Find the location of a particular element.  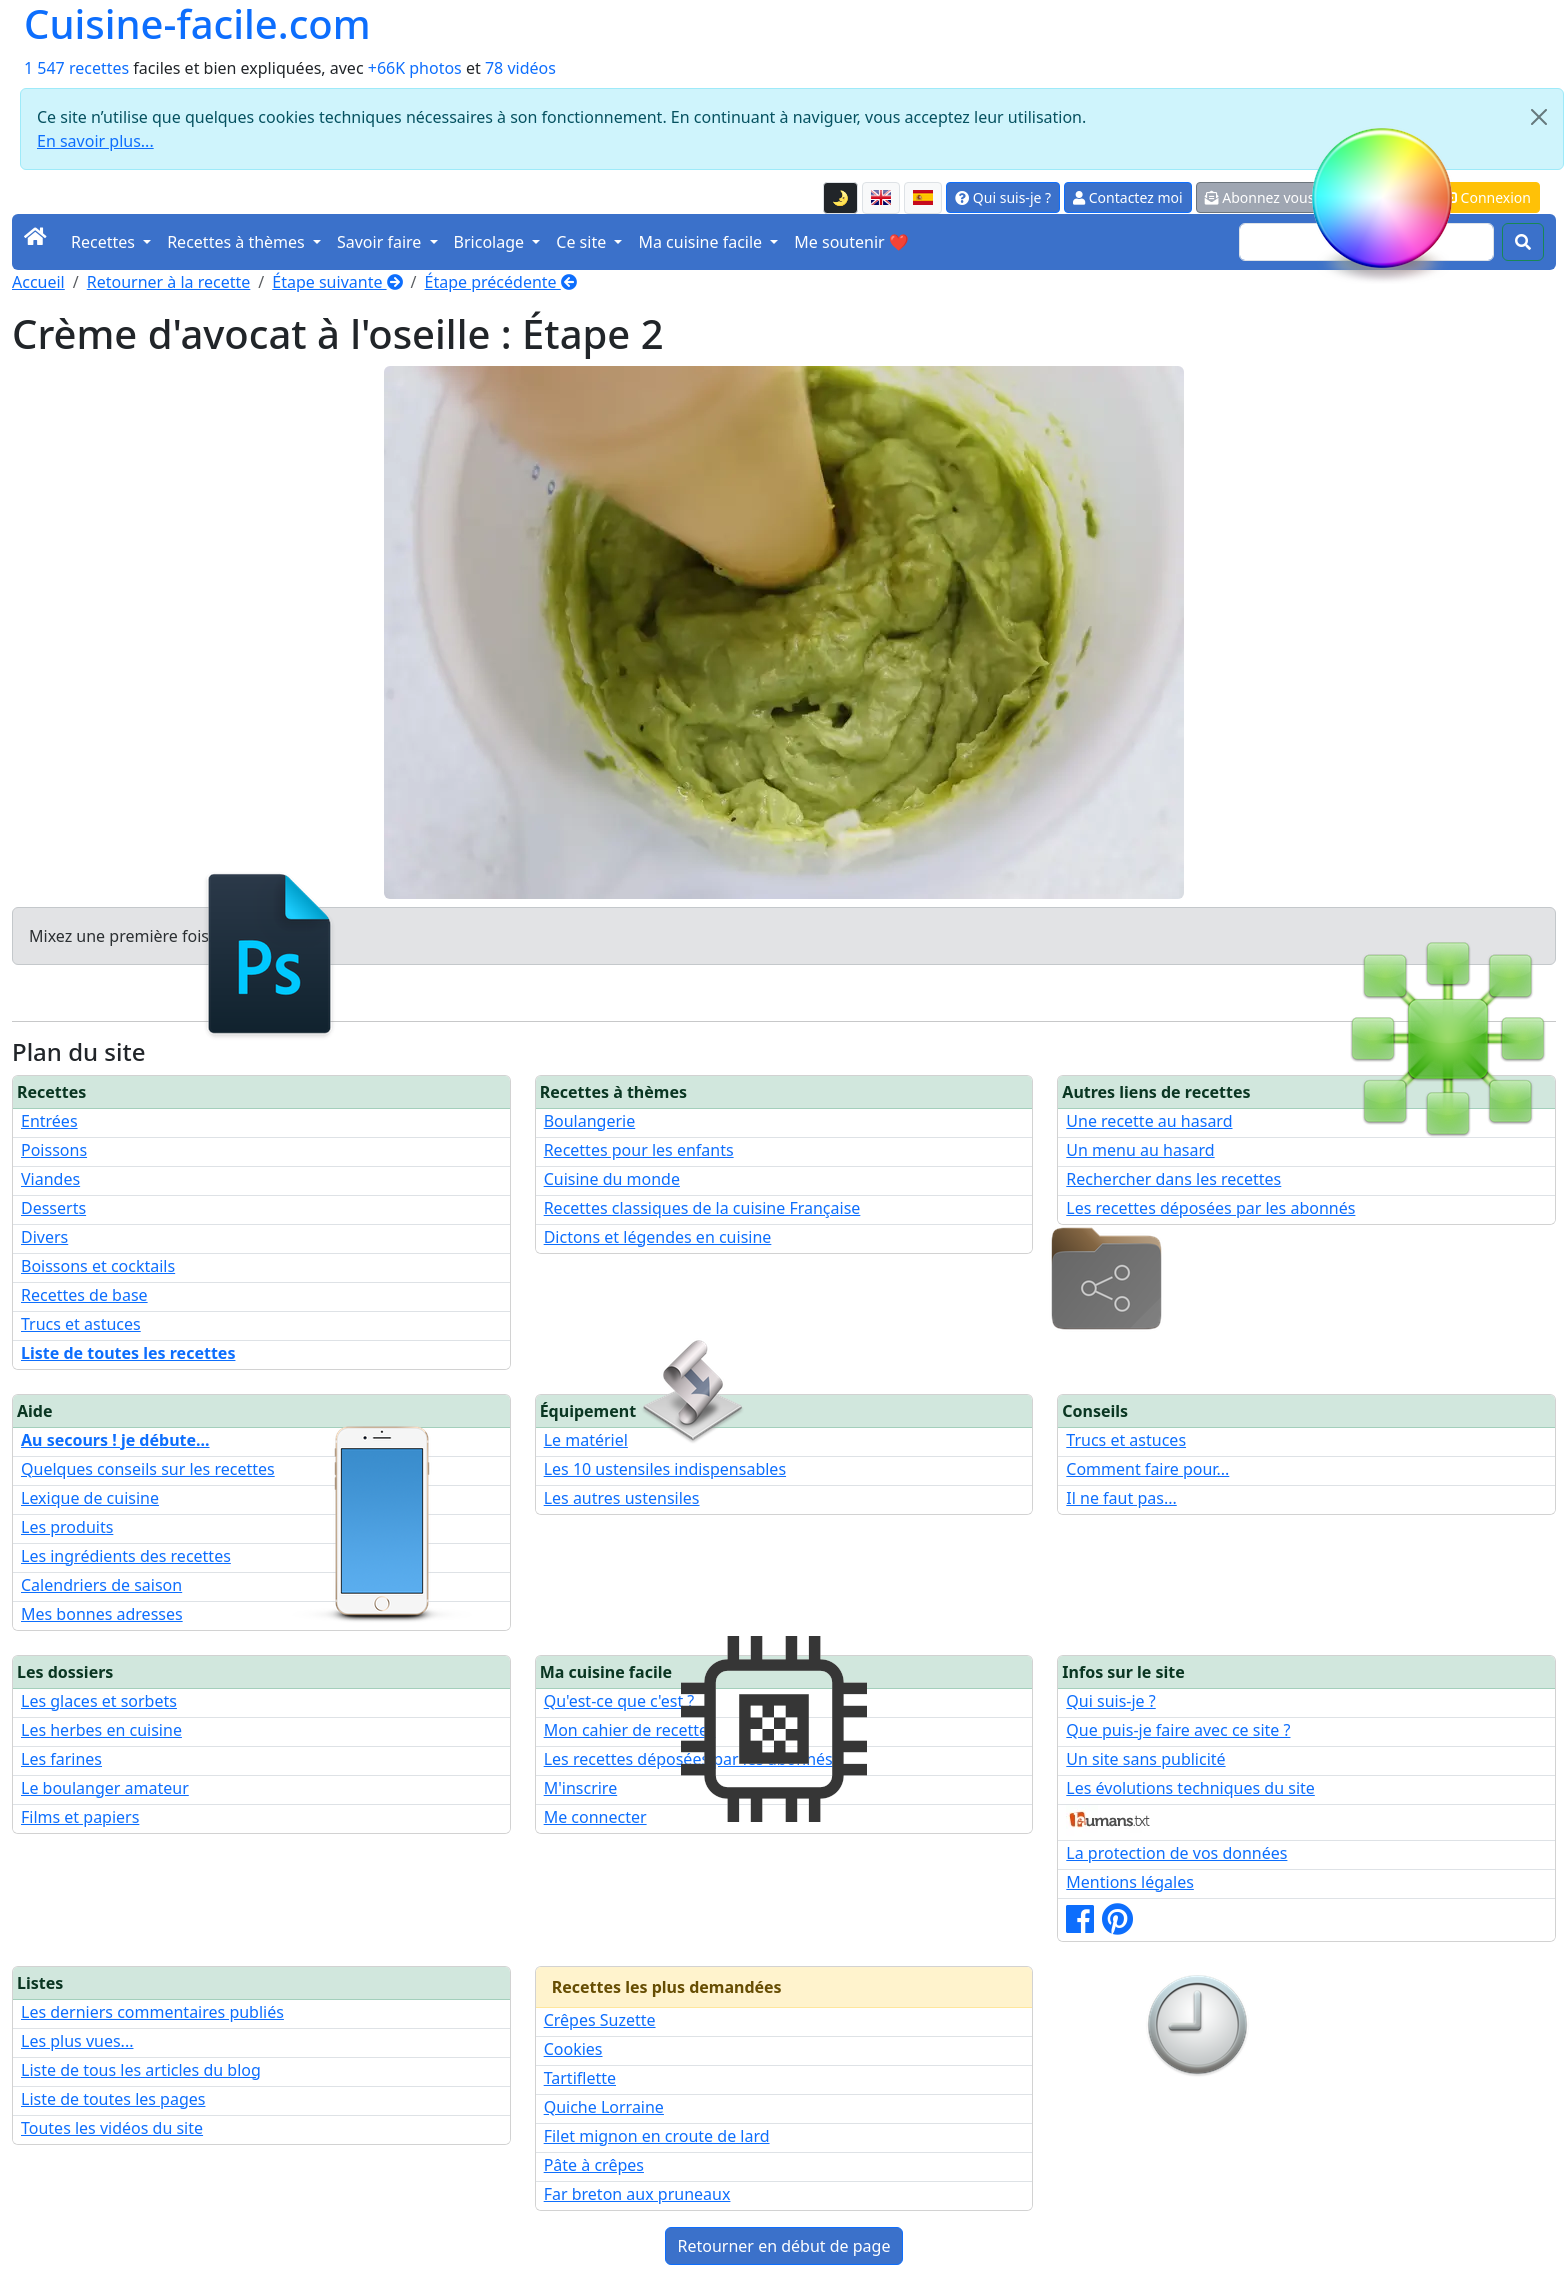

access your public shared files folder is located at coordinates (1106, 1278).